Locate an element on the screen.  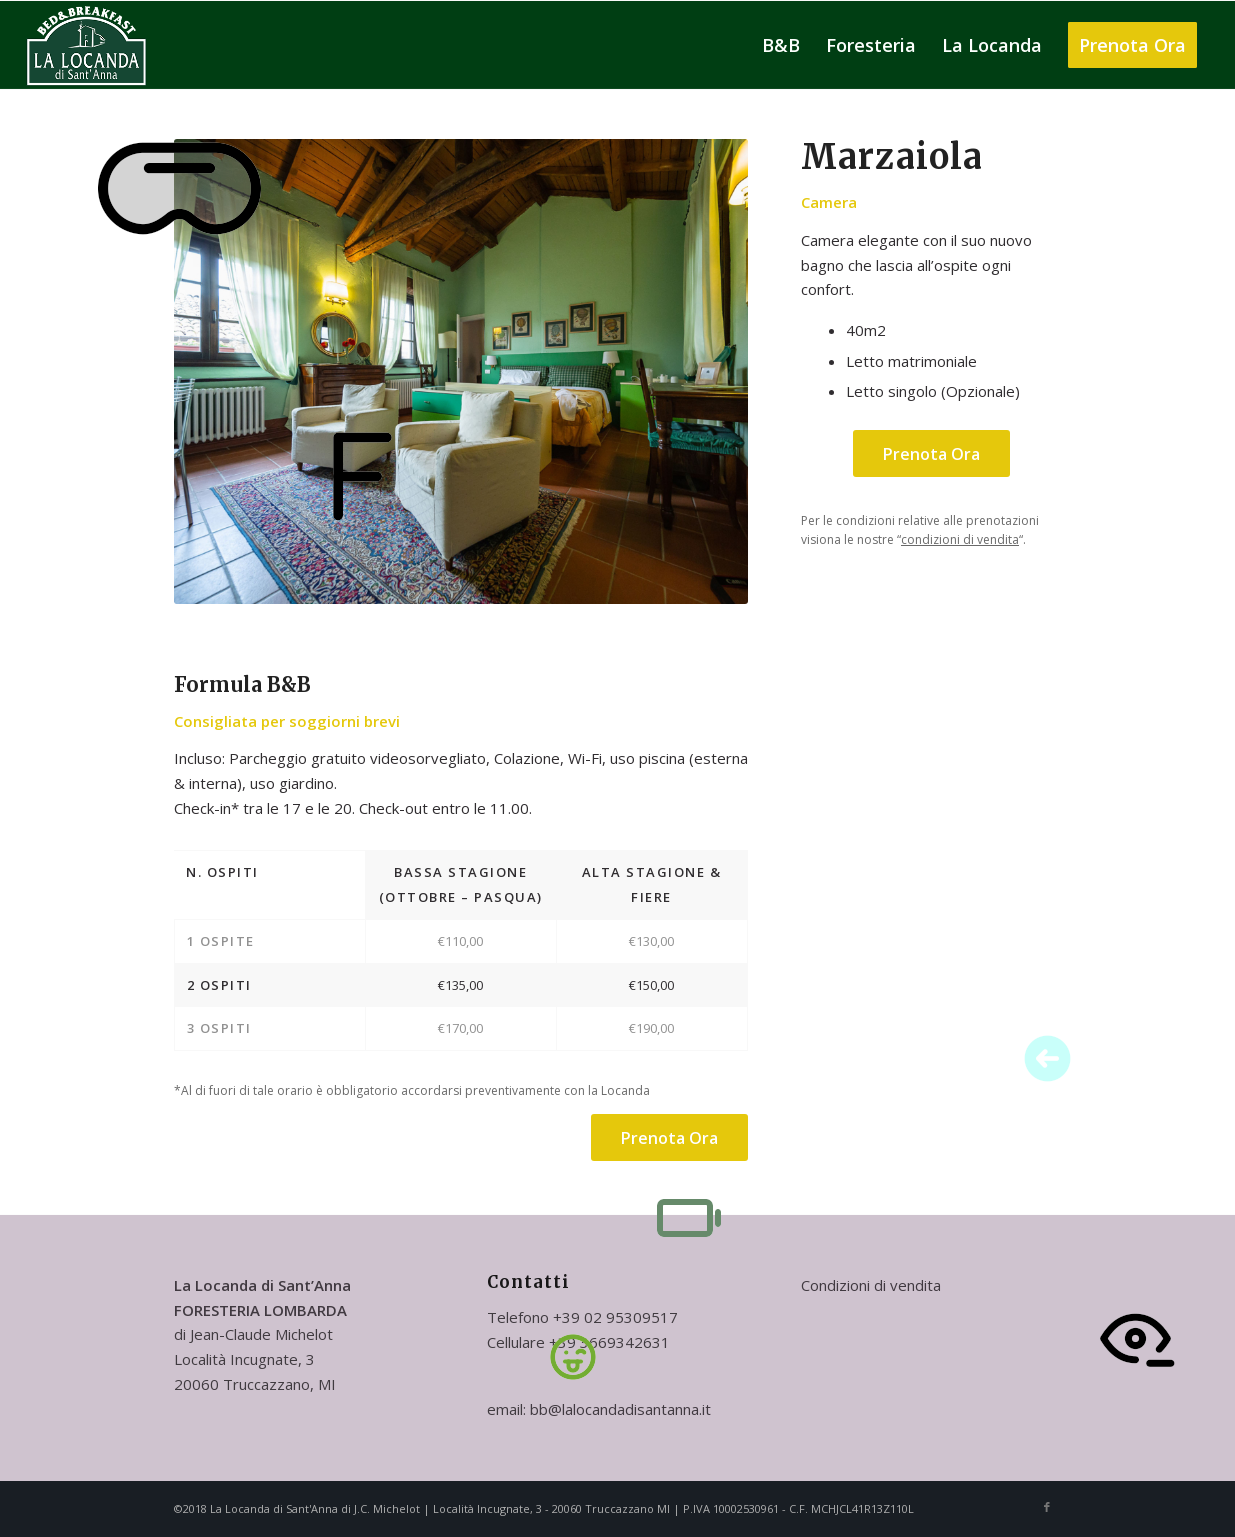
access virtual reality or AR settings is located at coordinates (179, 188).